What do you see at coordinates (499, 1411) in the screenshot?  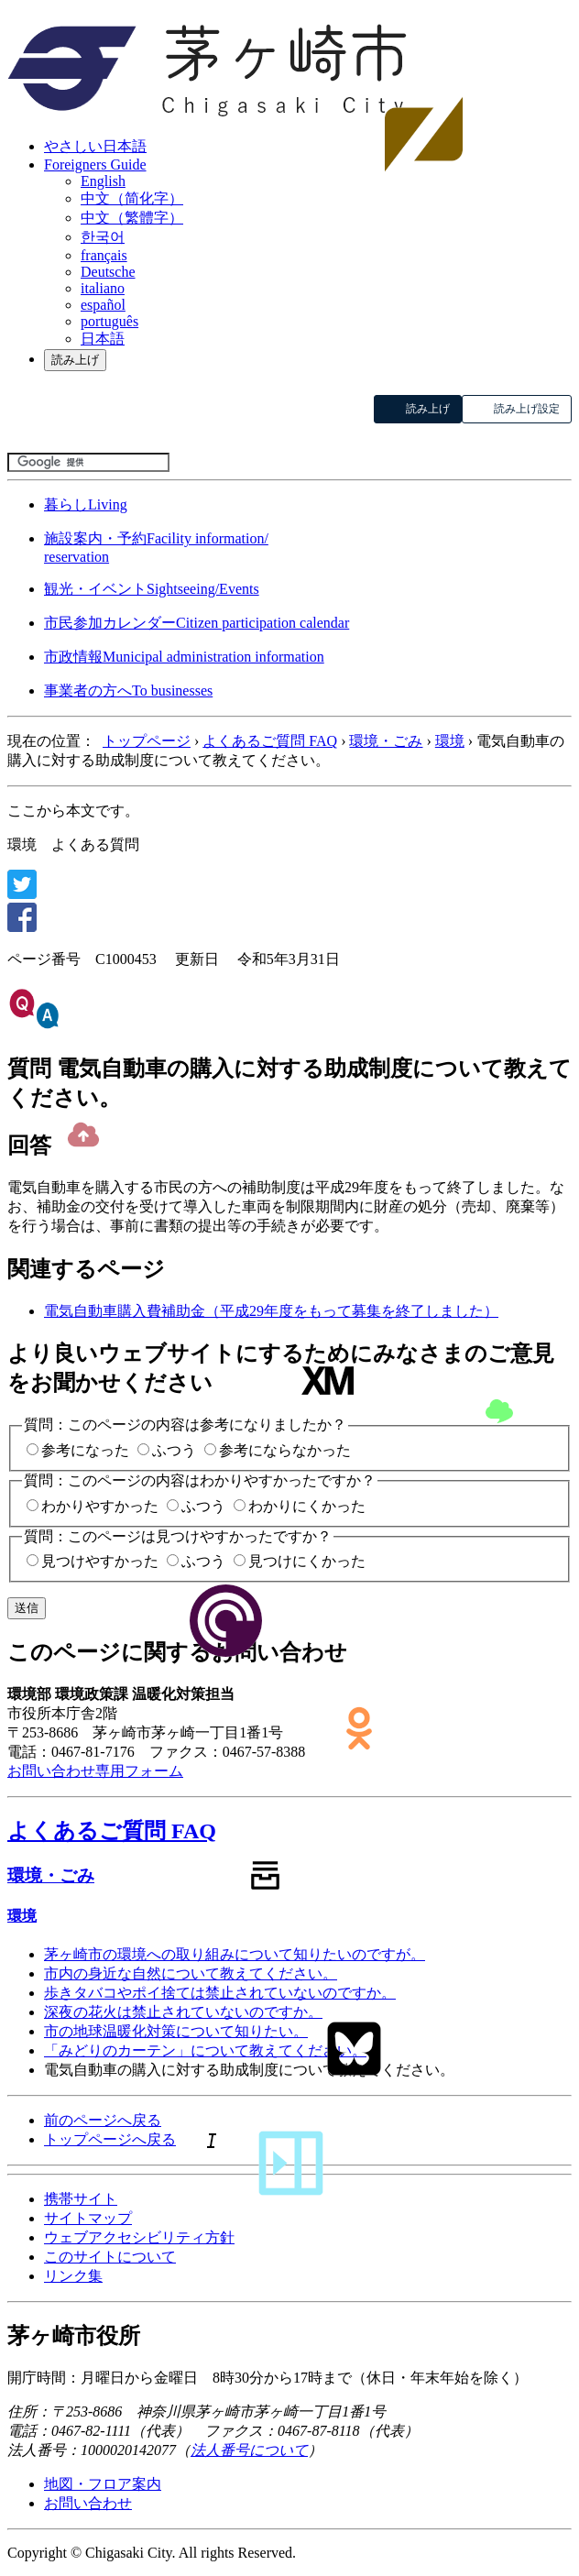 I see `simplelocalize logo - translation management platform` at bounding box center [499, 1411].